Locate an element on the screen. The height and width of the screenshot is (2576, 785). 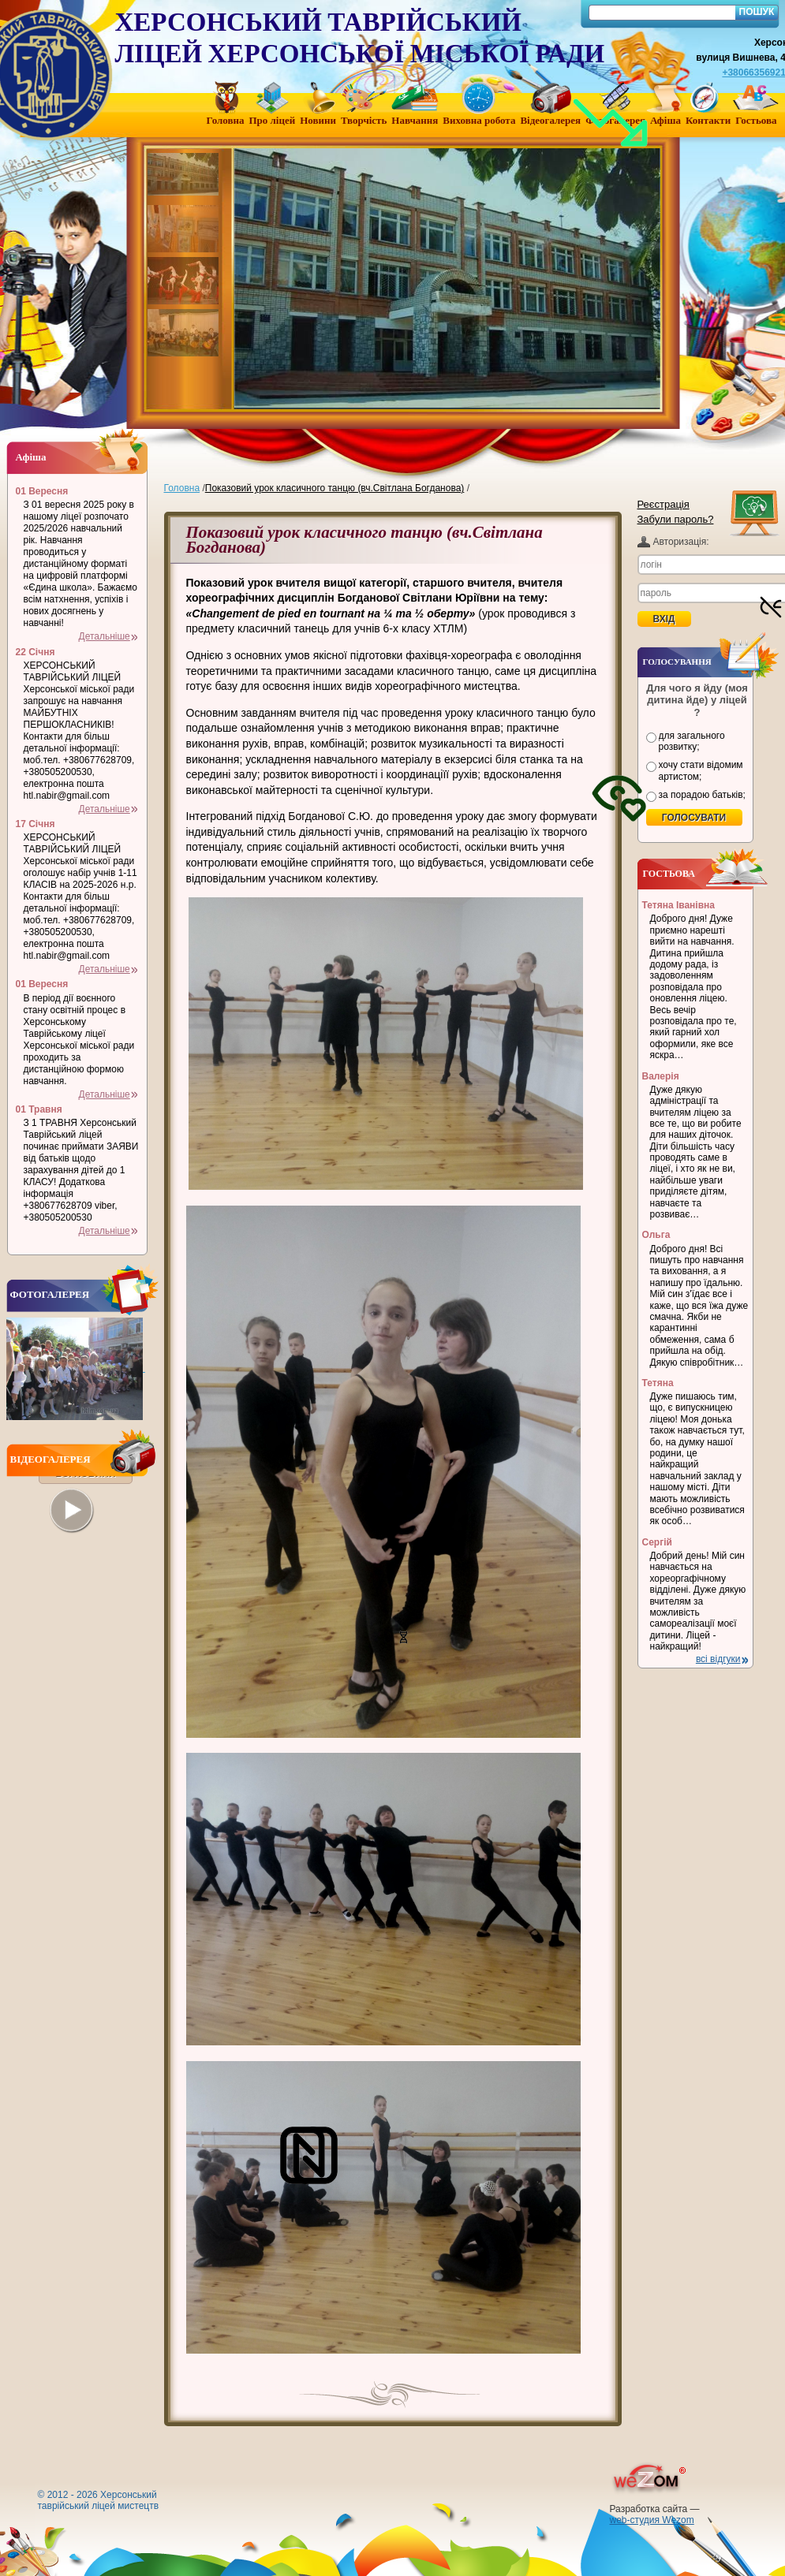
tap to enable NFC for contactless payments is located at coordinates (308, 2155).